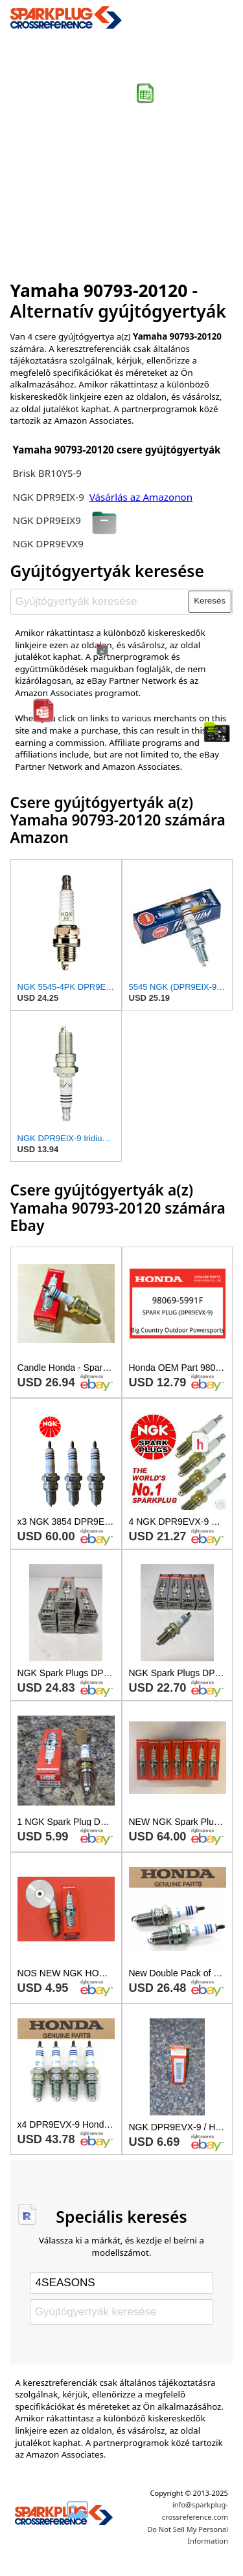 This screenshot has width=243, height=2576. What do you see at coordinates (43, 710) in the screenshot?
I see `microsoft access database file` at bounding box center [43, 710].